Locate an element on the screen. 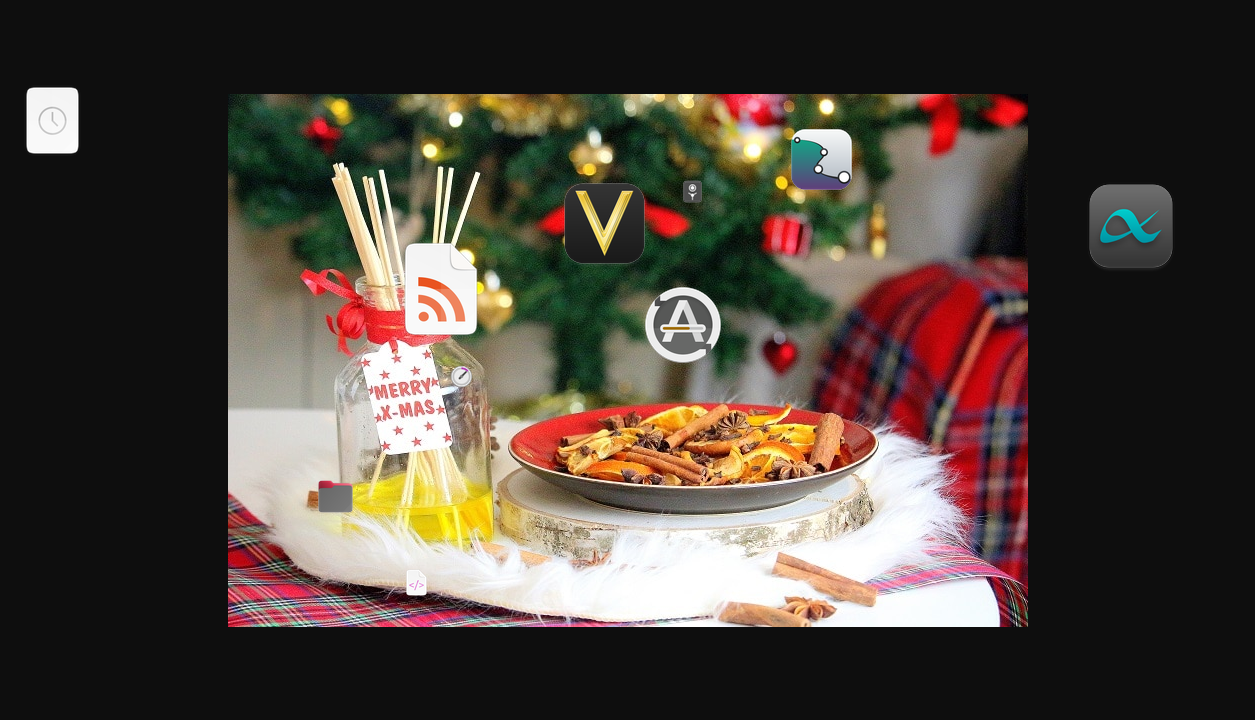 The width and height of the screenshot is (1255, 720). image is currently loading is located at coordinates (52, 120).